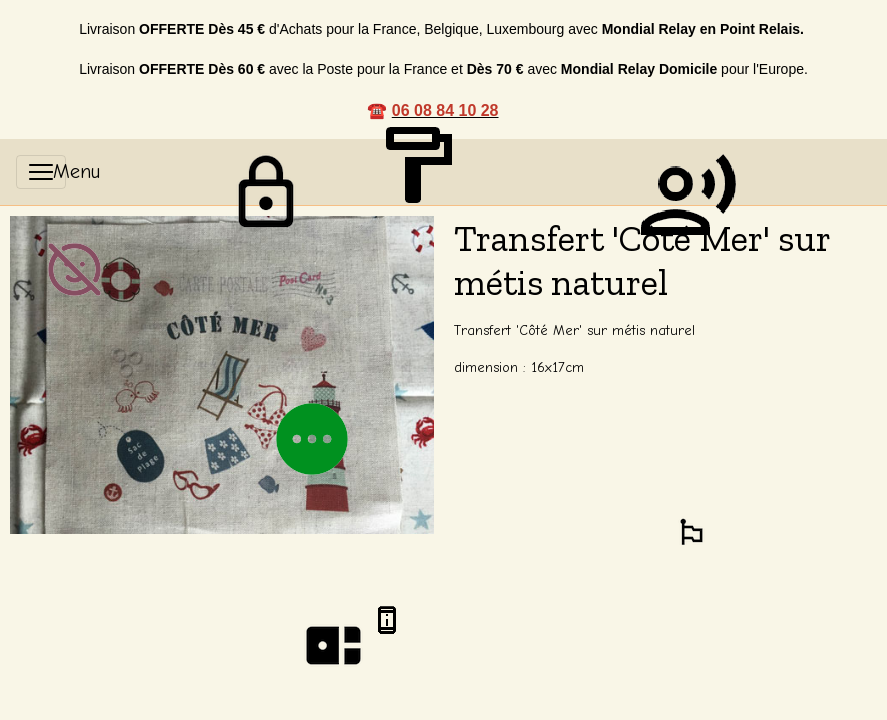  What do you see at coordinates (266, 193) in the screenshot?
I see `indicates a locked or secured item` at bounding box center [266, 193].